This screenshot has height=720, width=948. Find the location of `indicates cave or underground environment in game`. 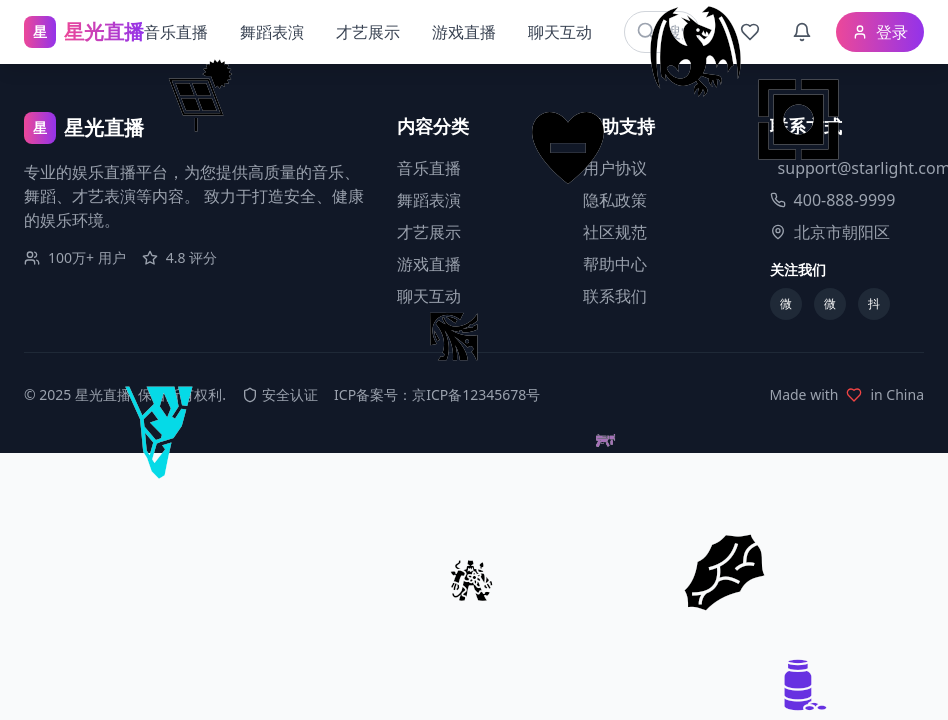

indicates cave or underground environment in game is located at coordinates (159, 432).